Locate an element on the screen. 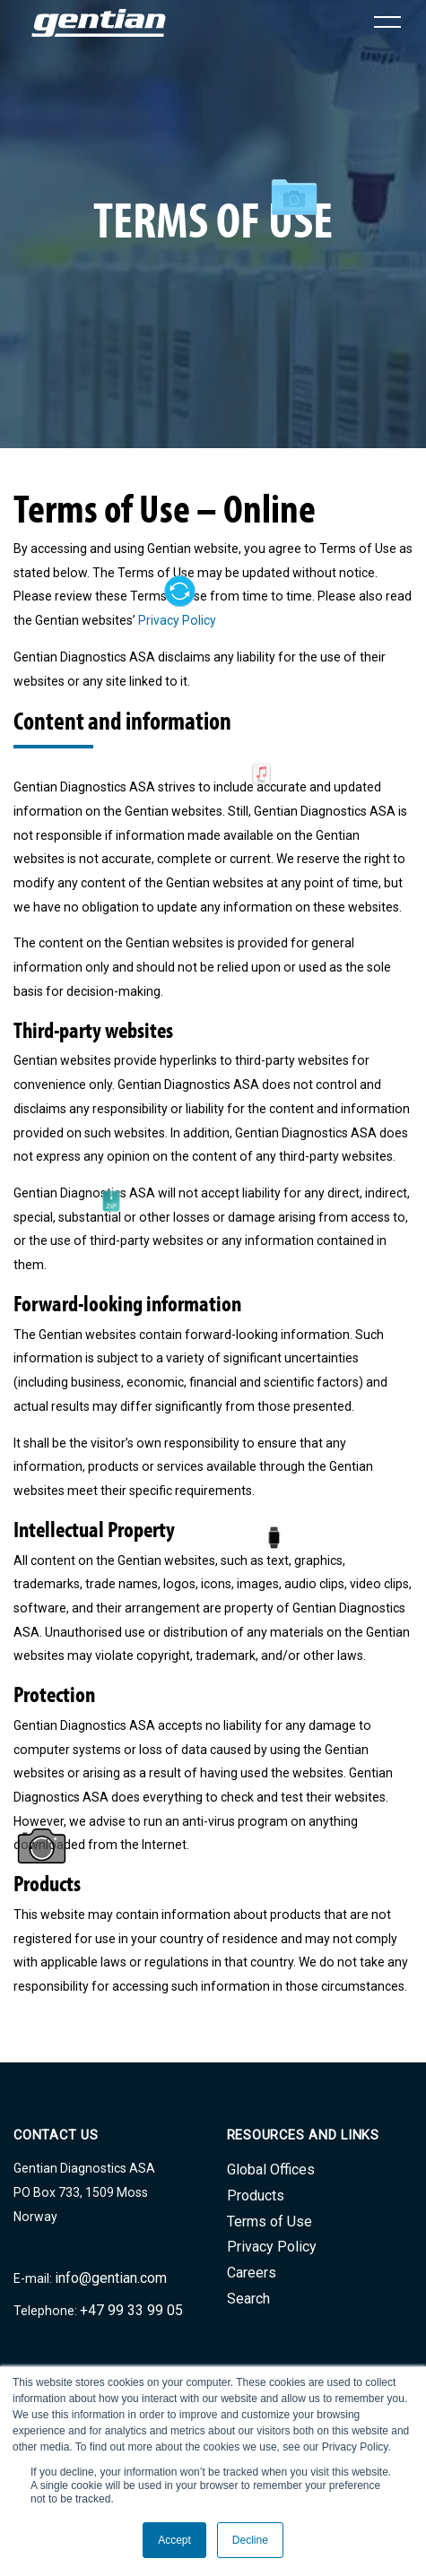 This screenshot has width=426, height=2576. a flac audio file is located at coordinates (261, 774).